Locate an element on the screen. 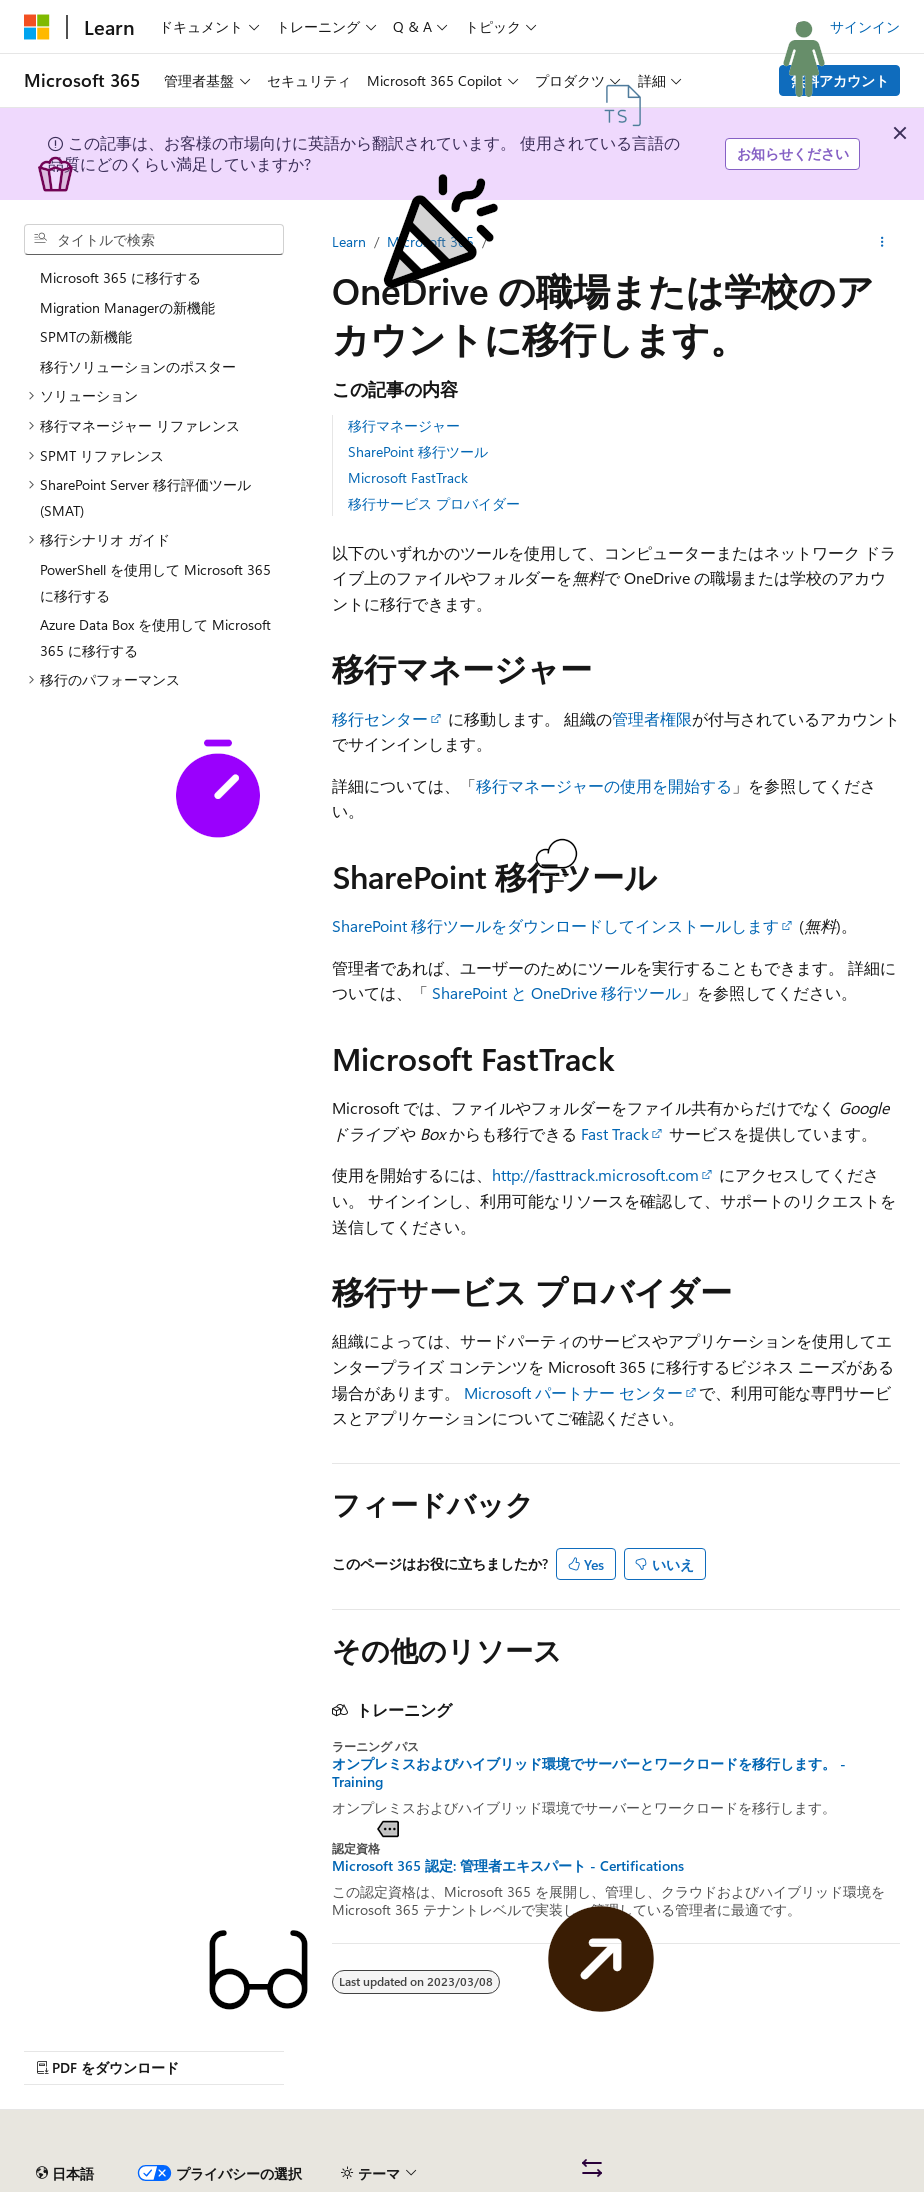 The height and width of the screenshot is (2192, 924). open a TypeScript file is located at coordinates (623, 105).